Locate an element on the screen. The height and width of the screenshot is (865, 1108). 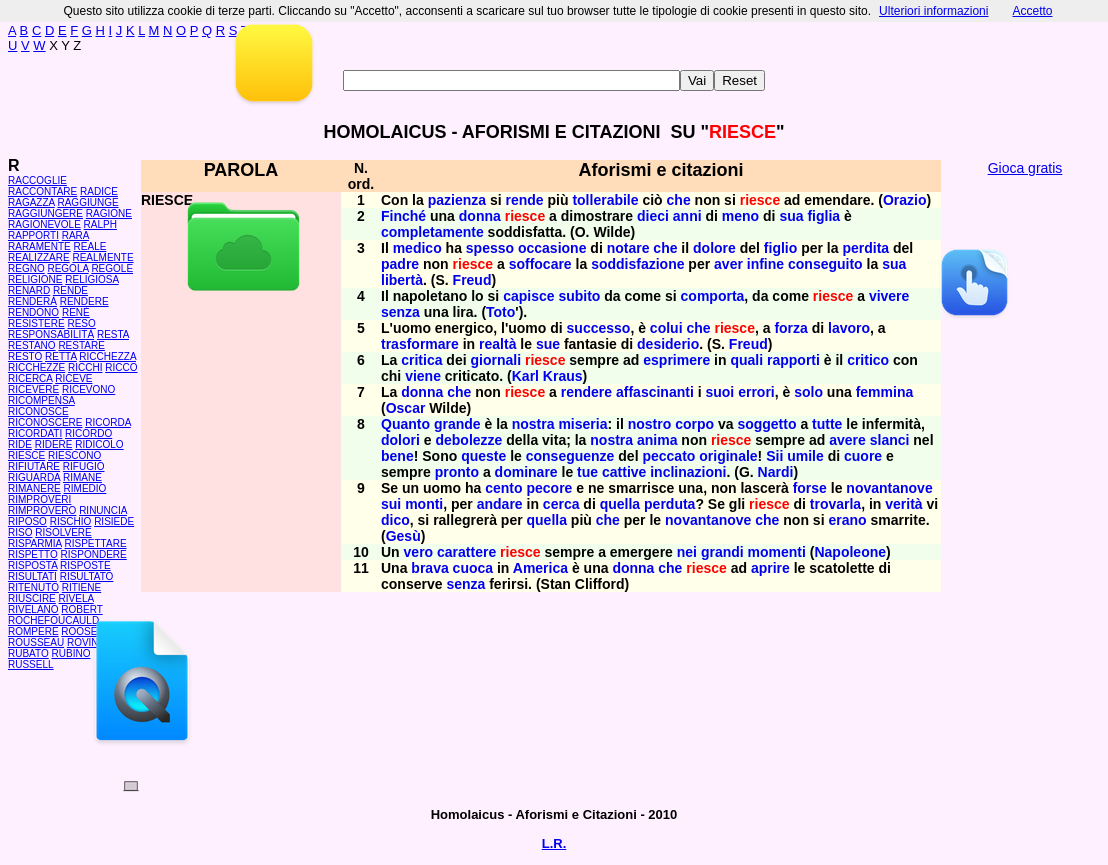
open touchscreen settings and preferences is located at coordinates (974, 282).